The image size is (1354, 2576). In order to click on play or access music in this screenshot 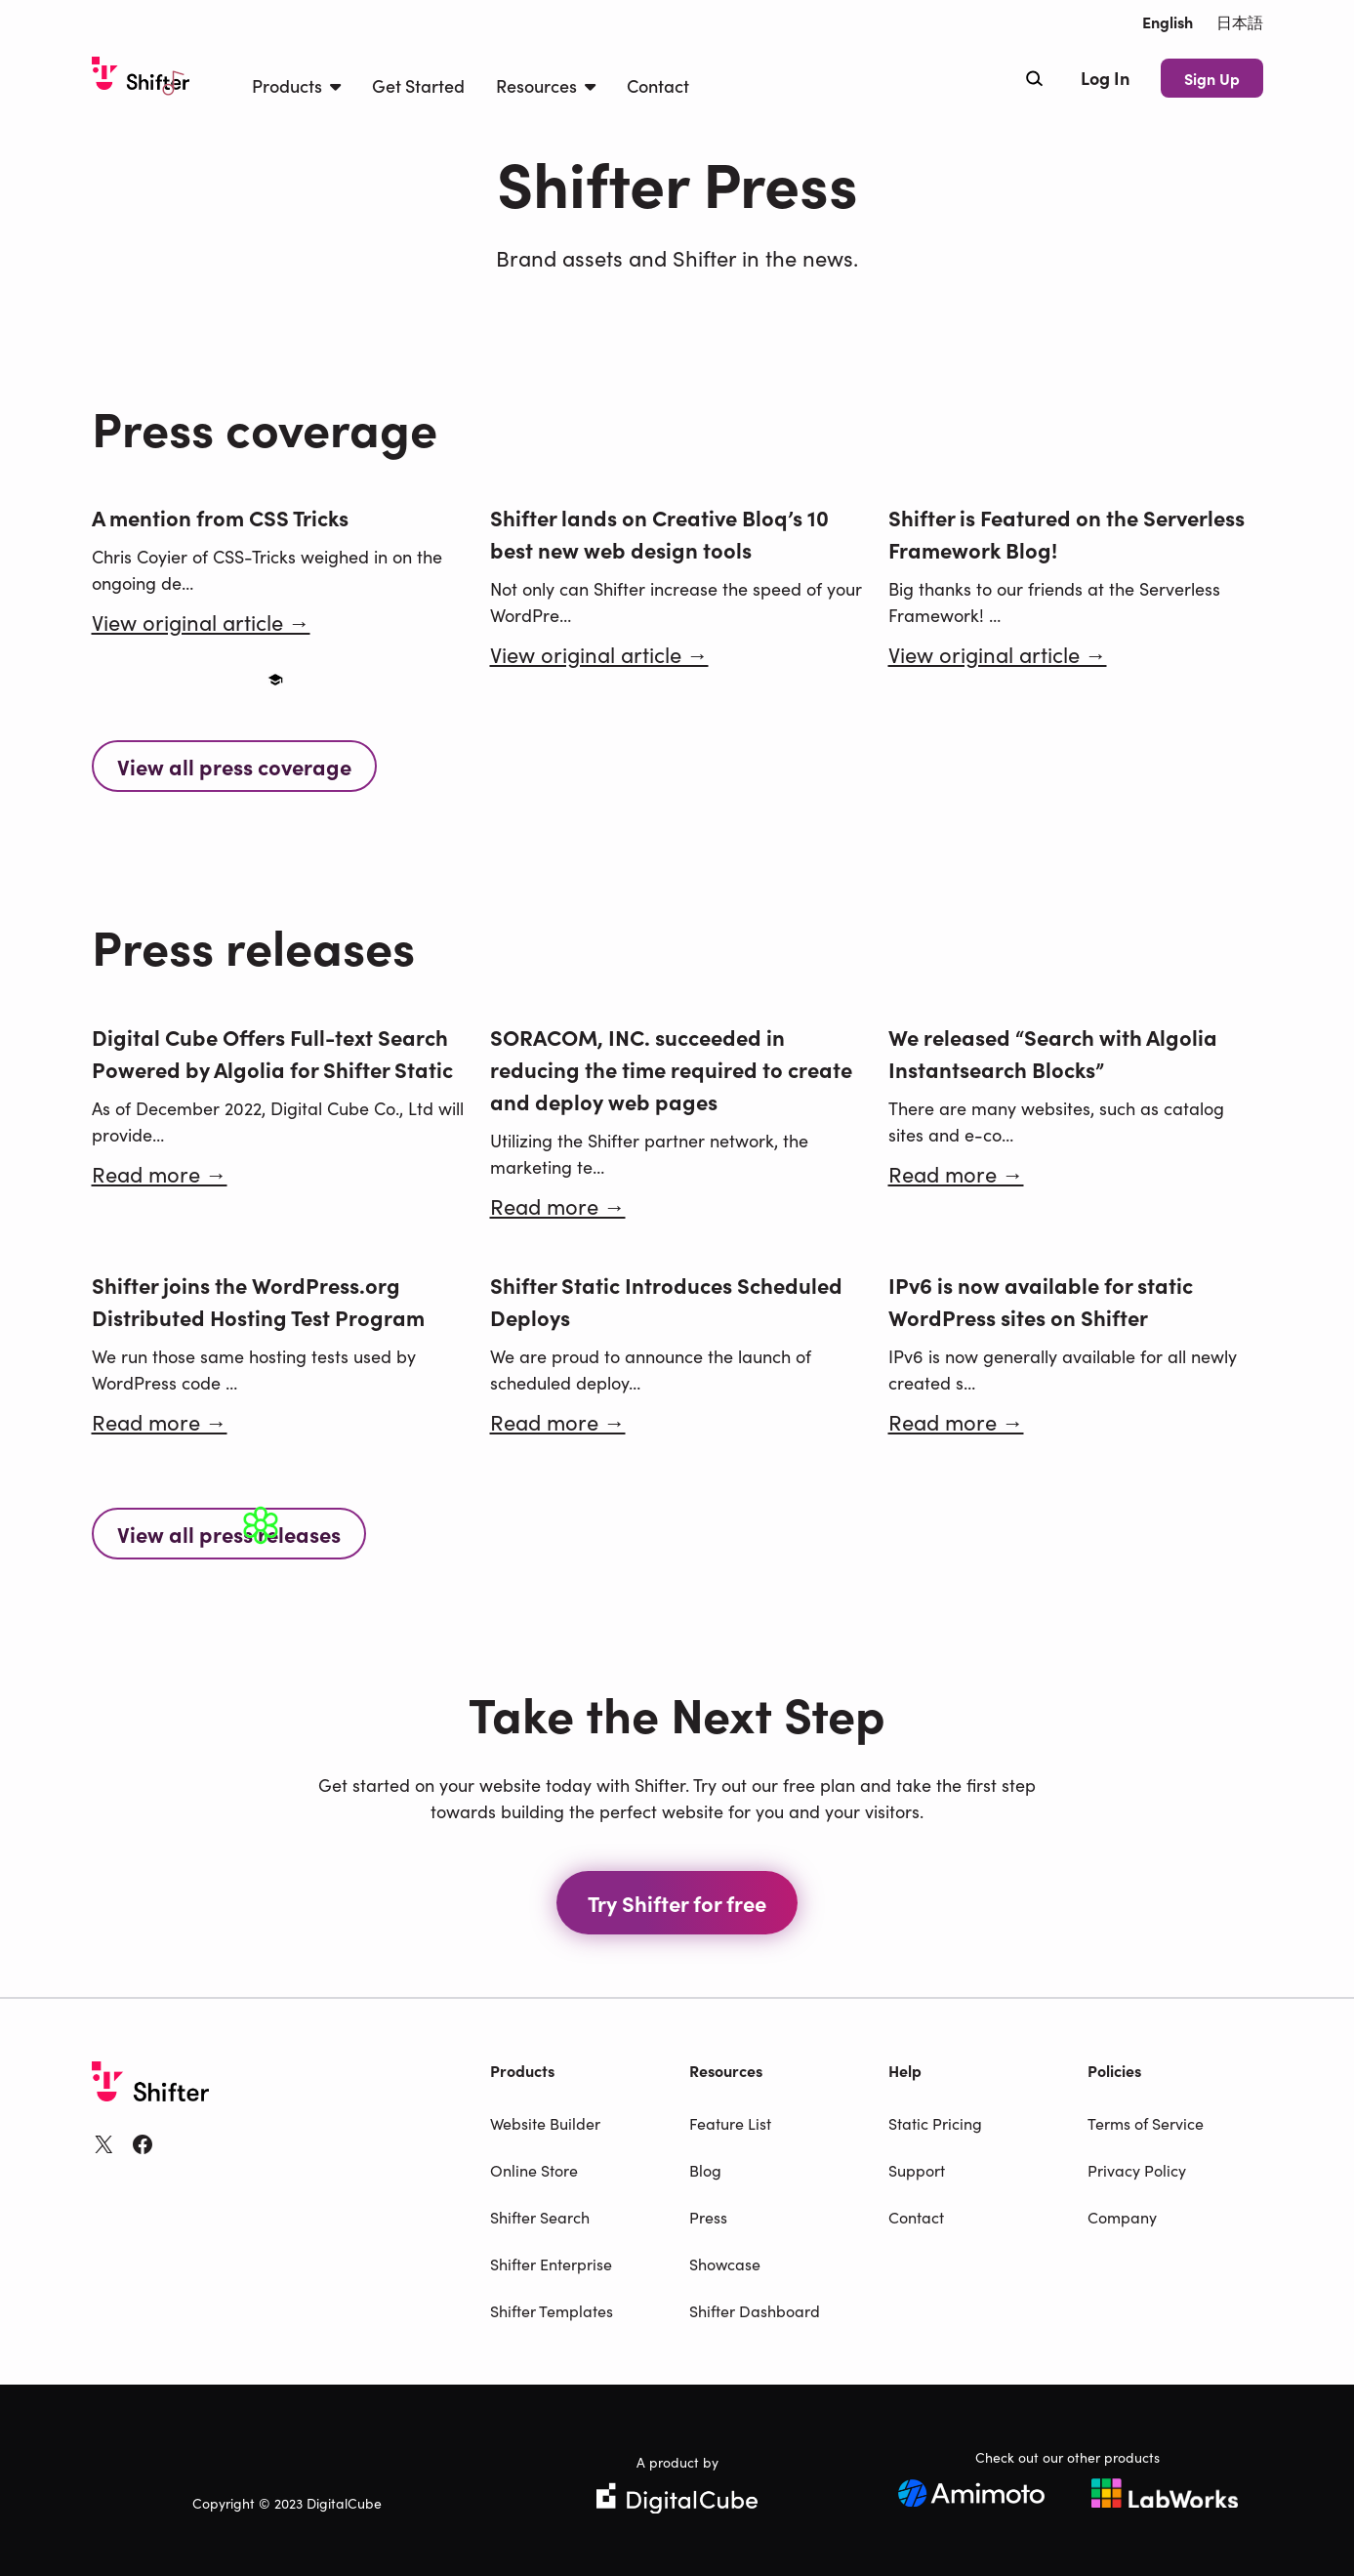, I will do `click(173, 82)`.